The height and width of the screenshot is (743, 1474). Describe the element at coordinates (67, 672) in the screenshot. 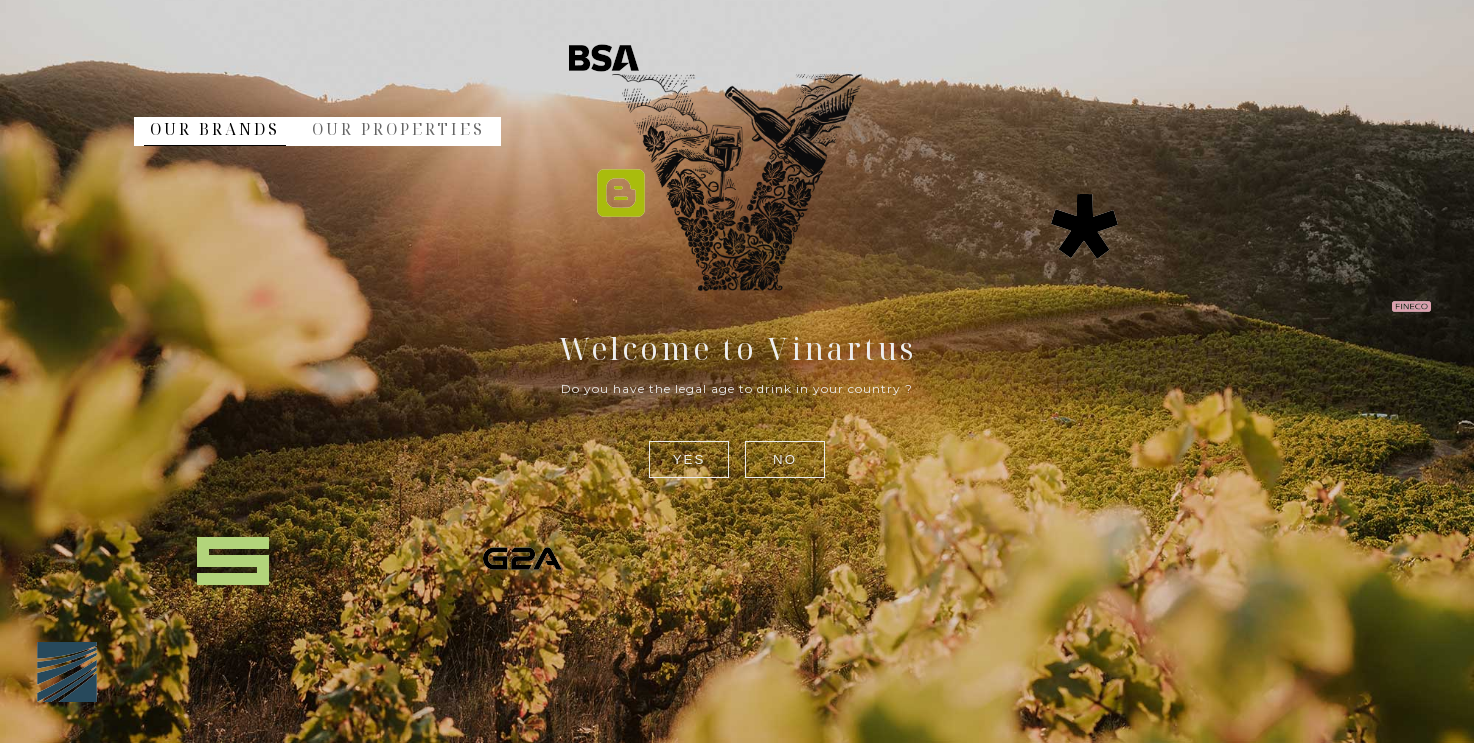

I see `Fraunhofer-Gesellschaft organization logo` at that location.